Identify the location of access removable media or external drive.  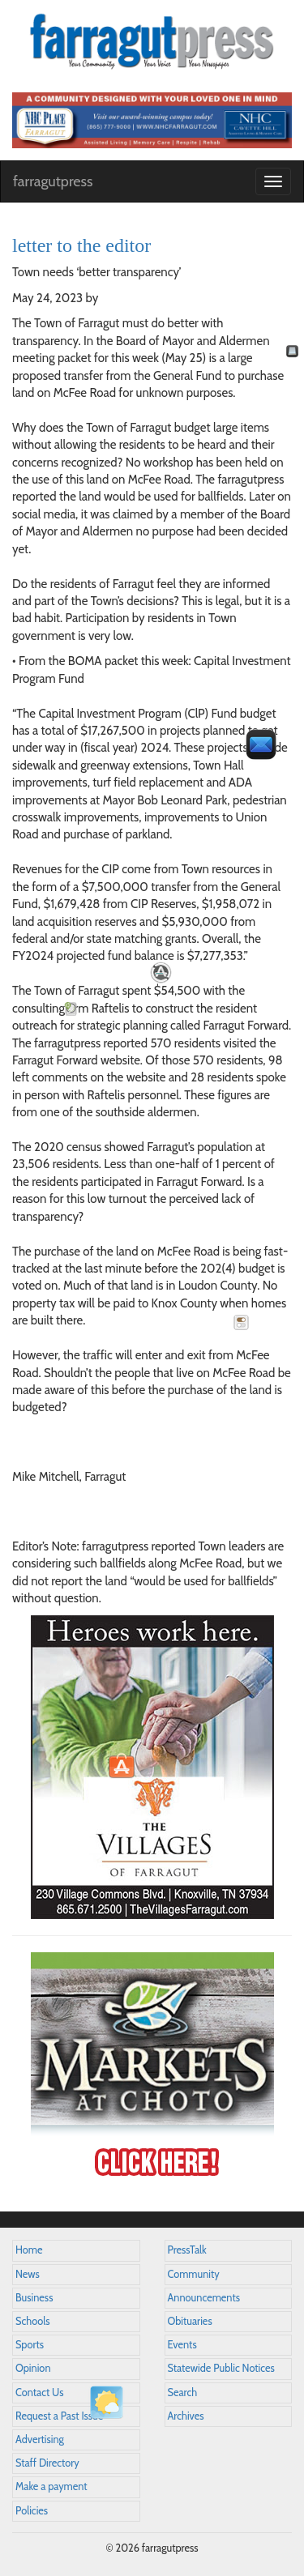
(292, 351).